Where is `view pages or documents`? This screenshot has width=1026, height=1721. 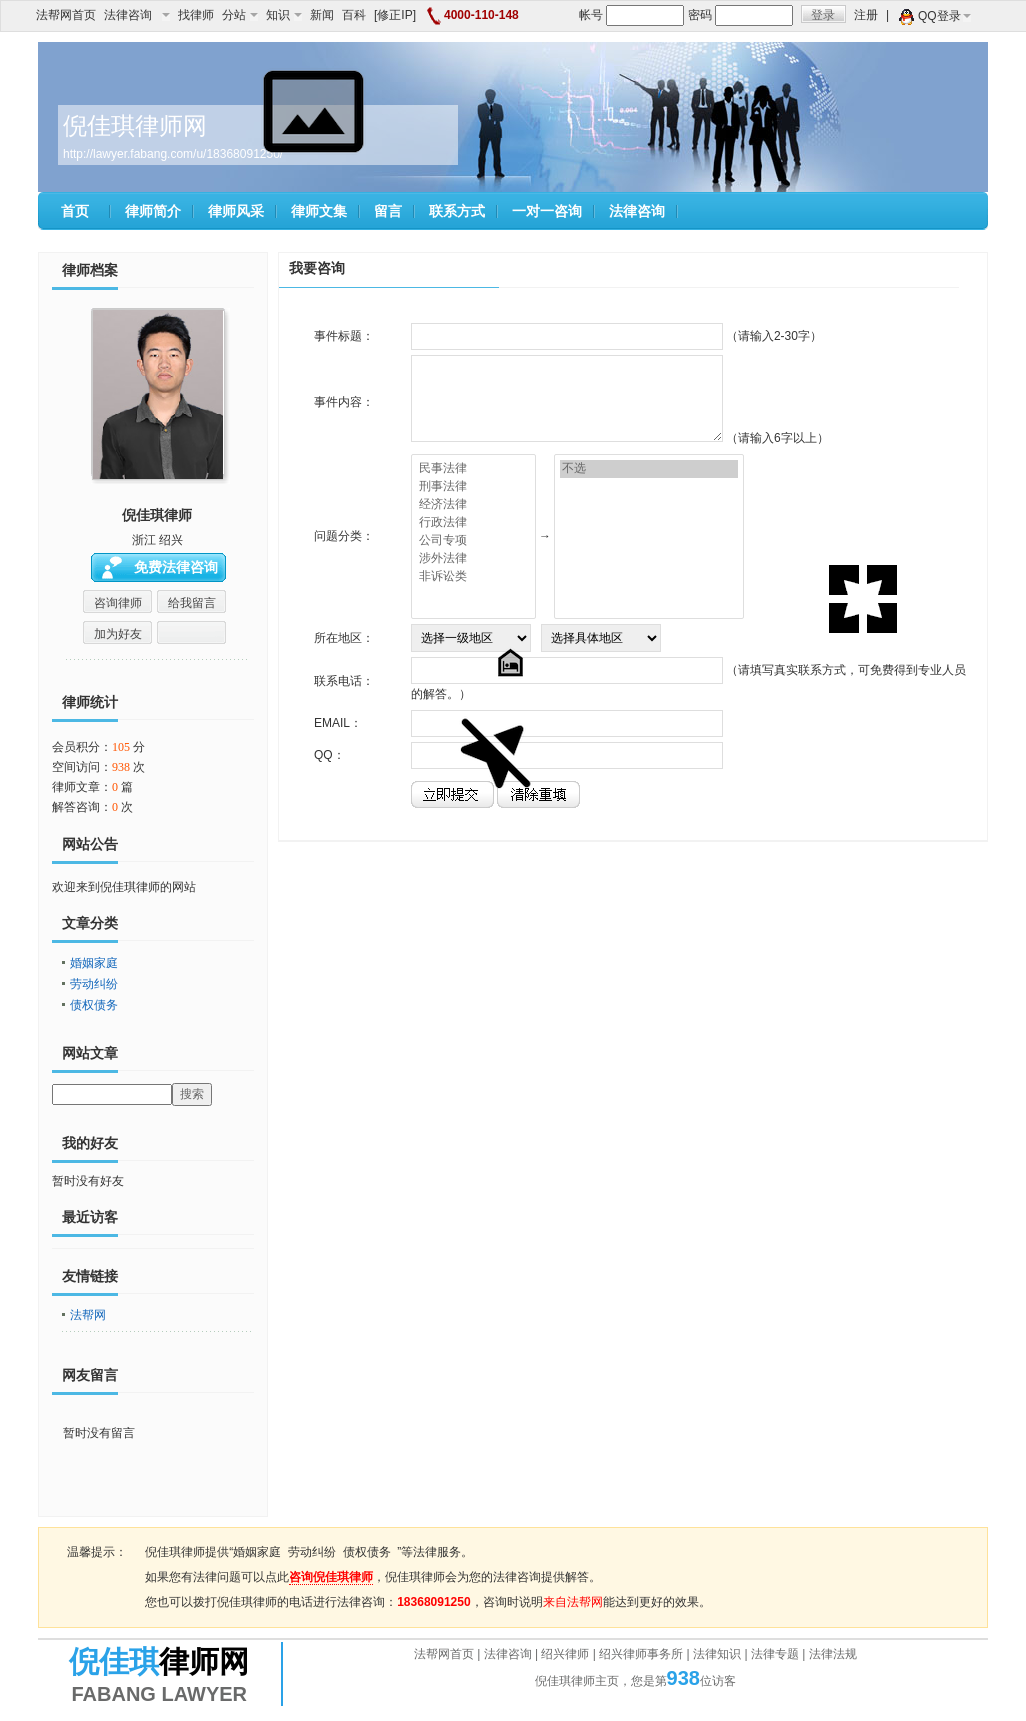 view pages or documents is located at coordinates (863, 599).